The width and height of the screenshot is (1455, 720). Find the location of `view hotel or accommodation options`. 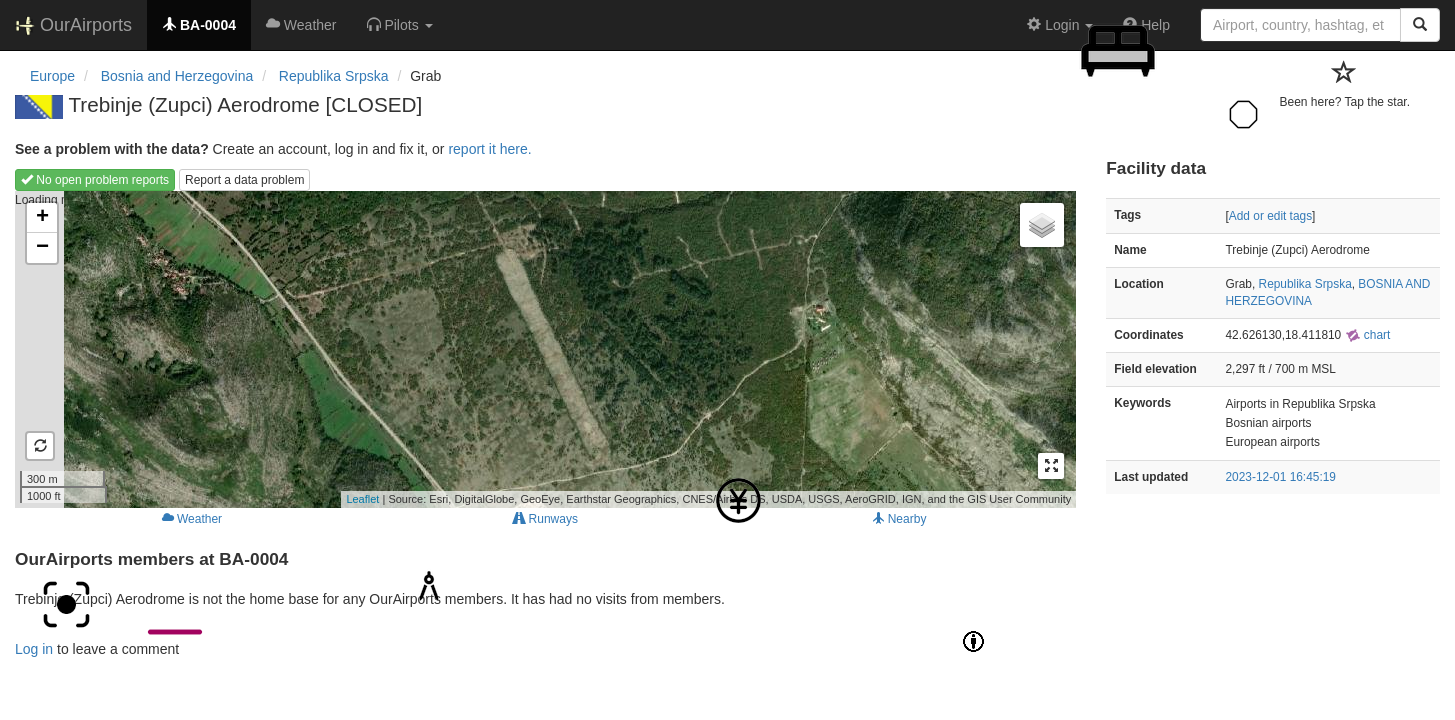

view hotel or accommodation options is located at coordinates (1118, 51).